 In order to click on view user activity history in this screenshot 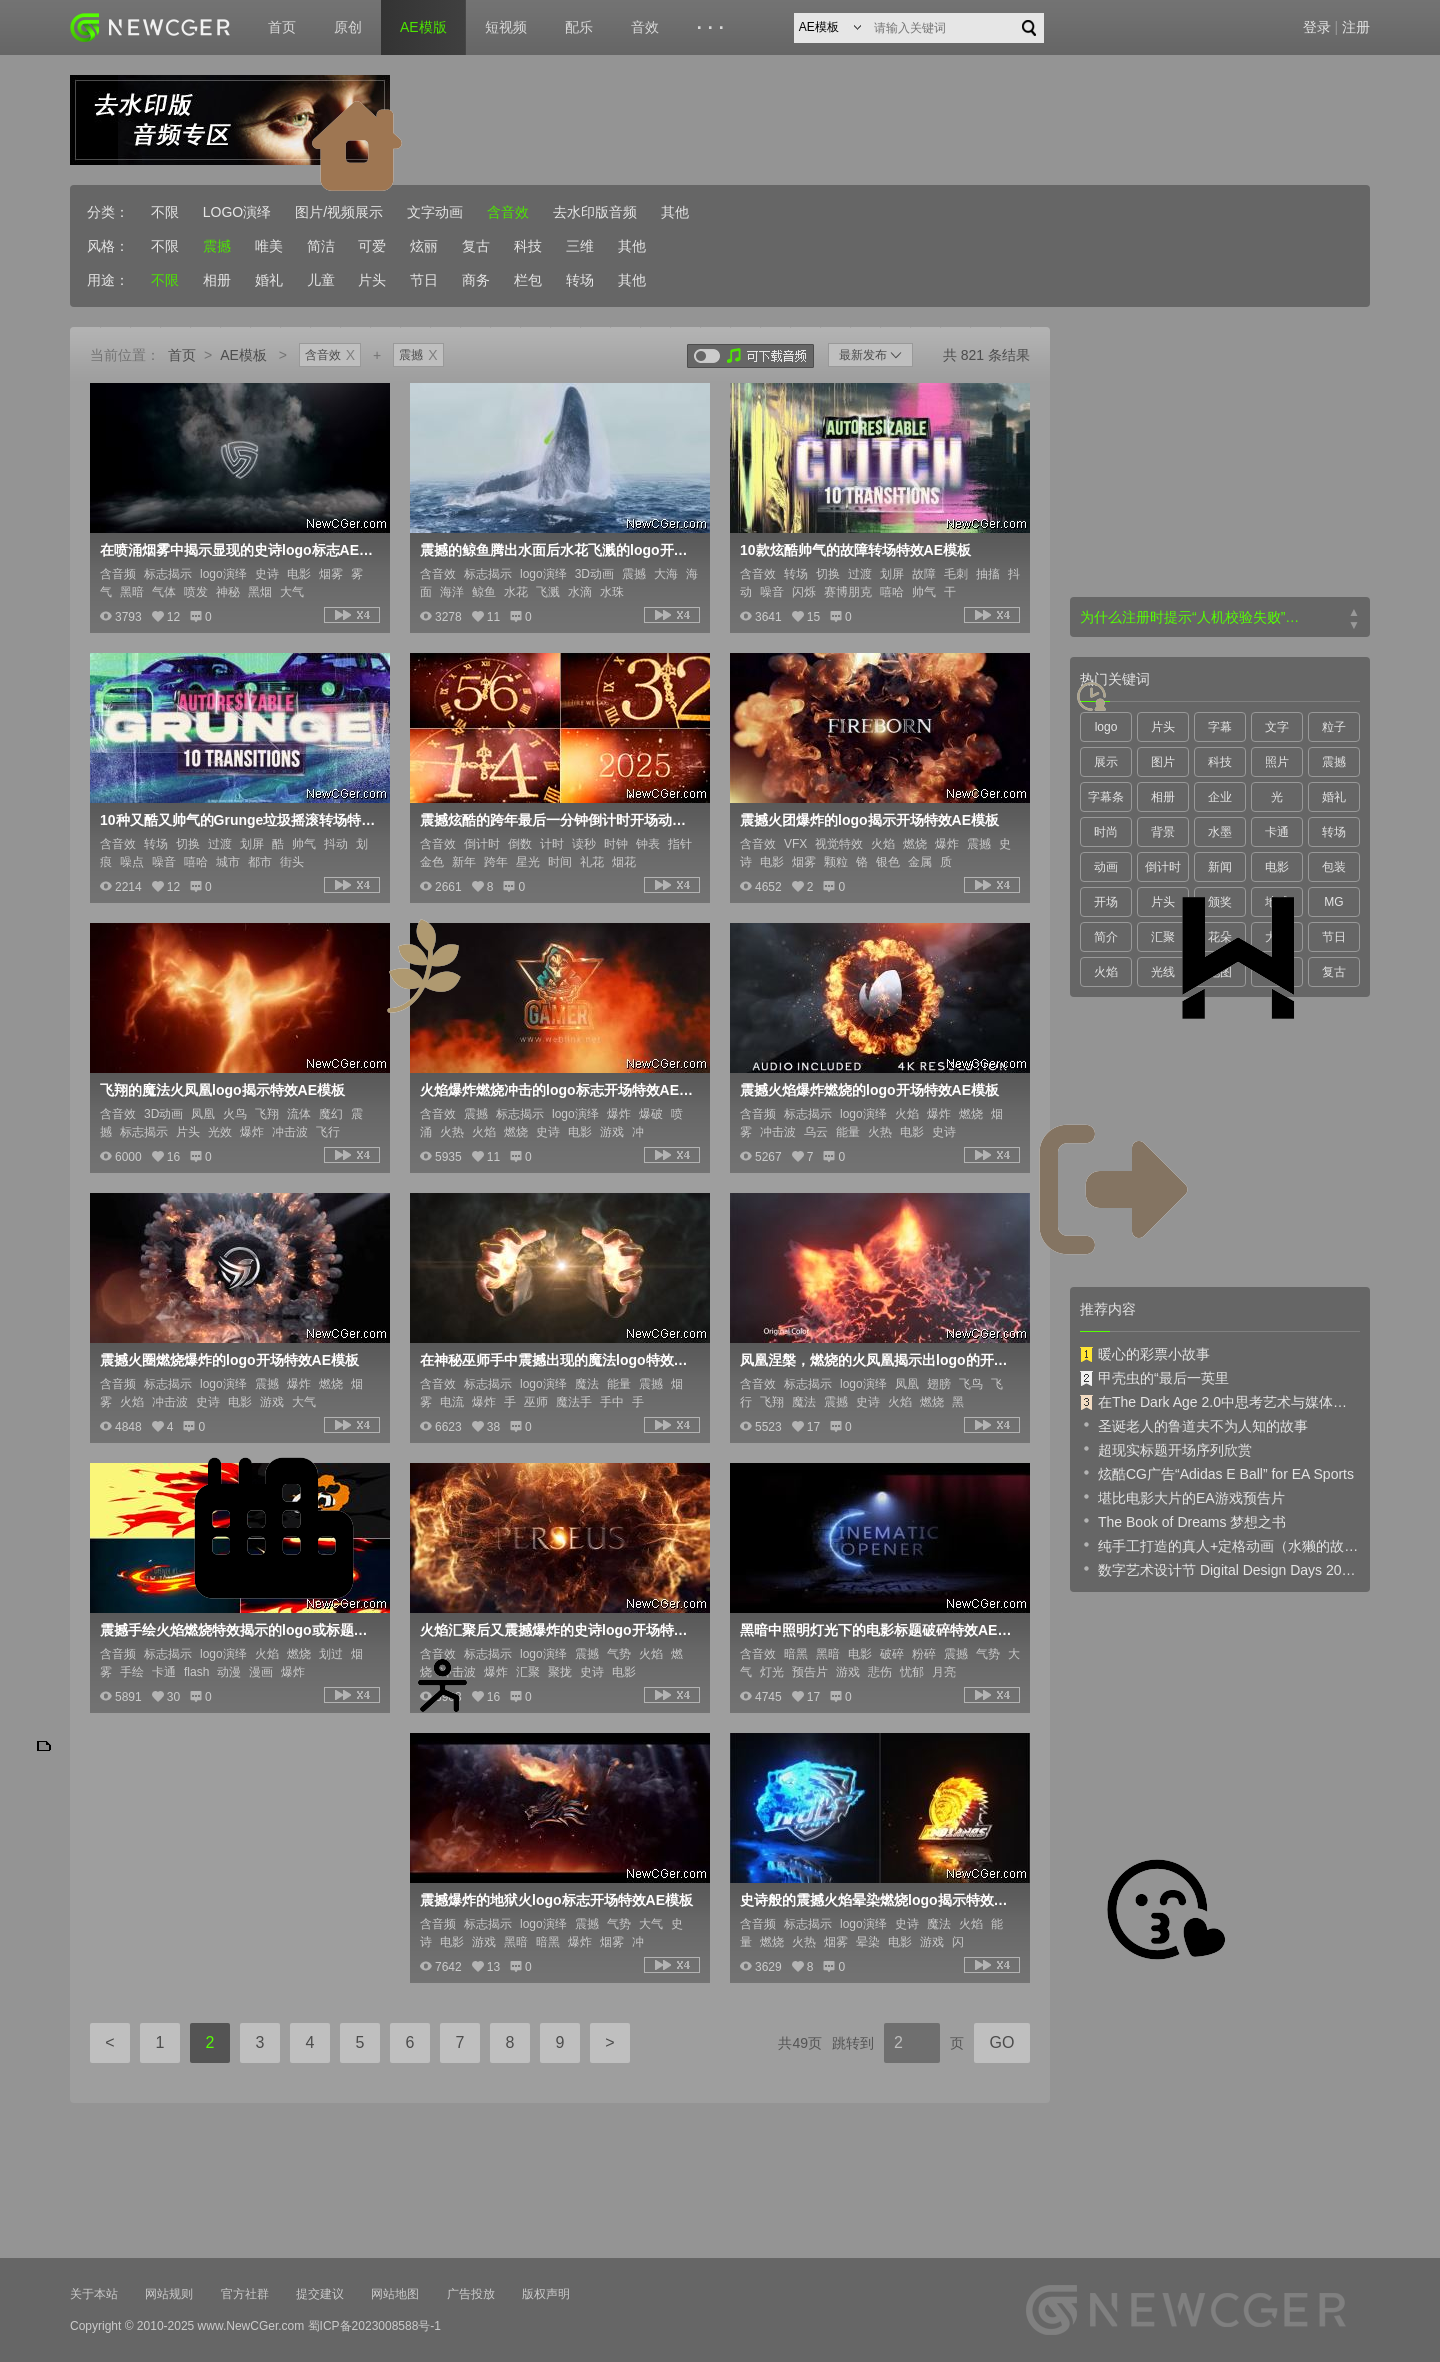, I will do `click(1091, 696)`.